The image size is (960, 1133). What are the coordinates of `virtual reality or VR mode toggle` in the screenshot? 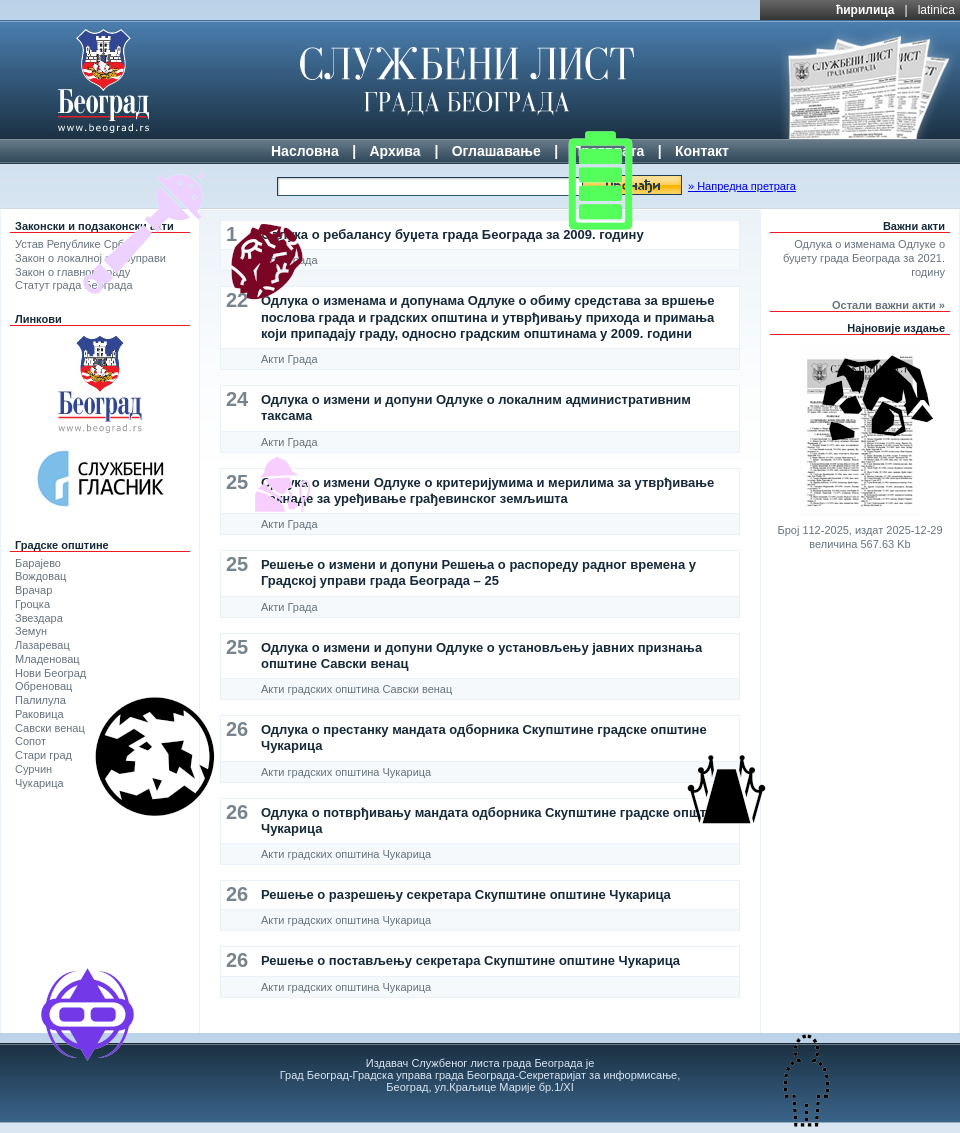 It's located at (87, 1014).